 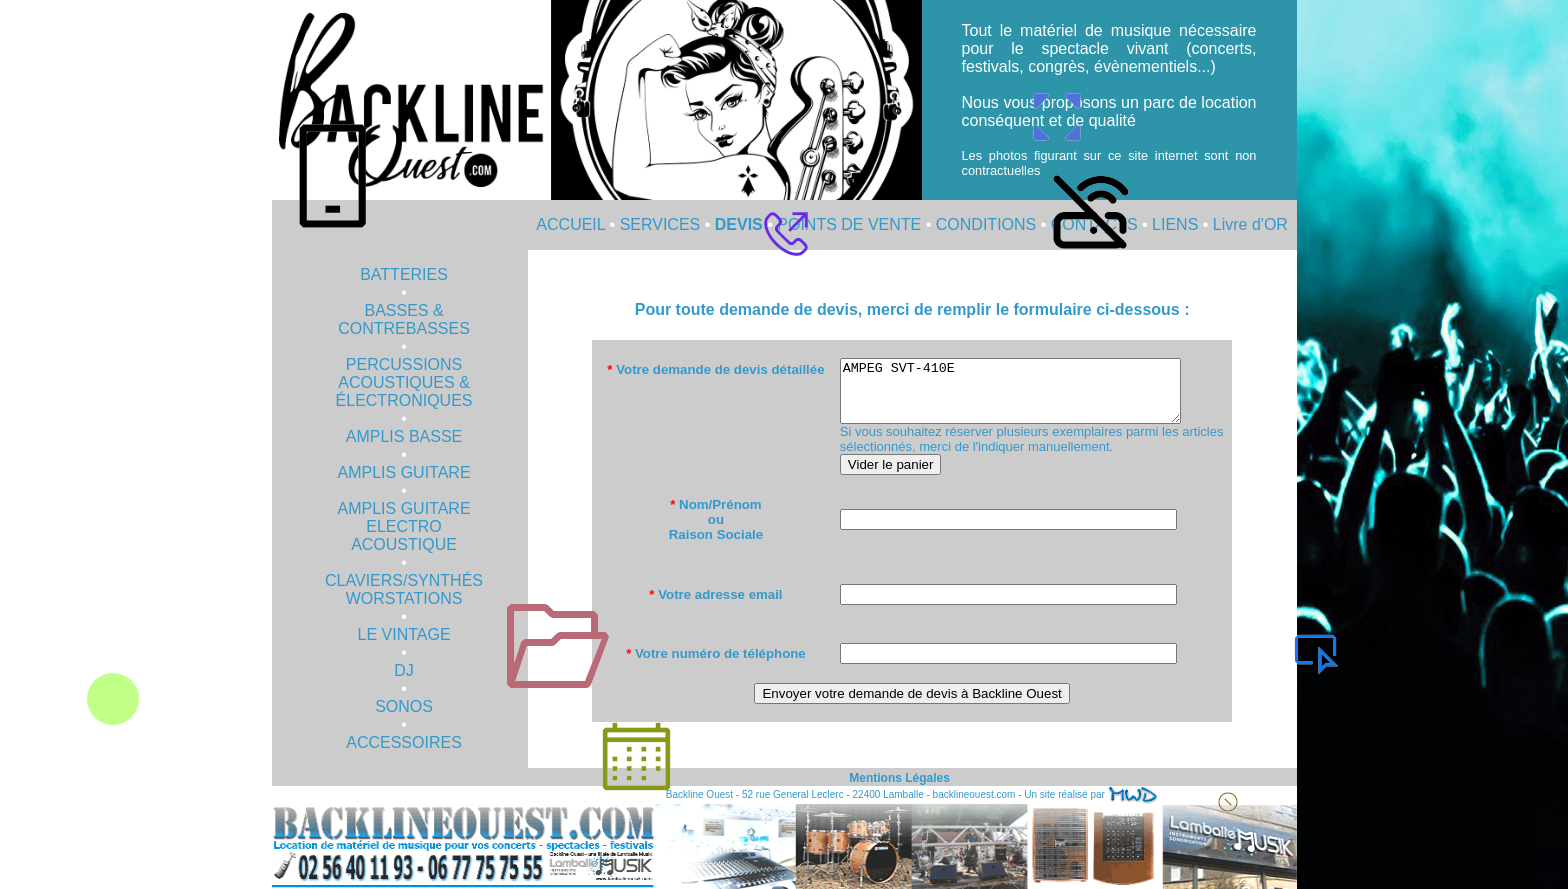 What do you see at coordinates (1228, 802) in the screenshot?
I see `indicates a prohibited or restricted action` at bounding box center [1228, 802].